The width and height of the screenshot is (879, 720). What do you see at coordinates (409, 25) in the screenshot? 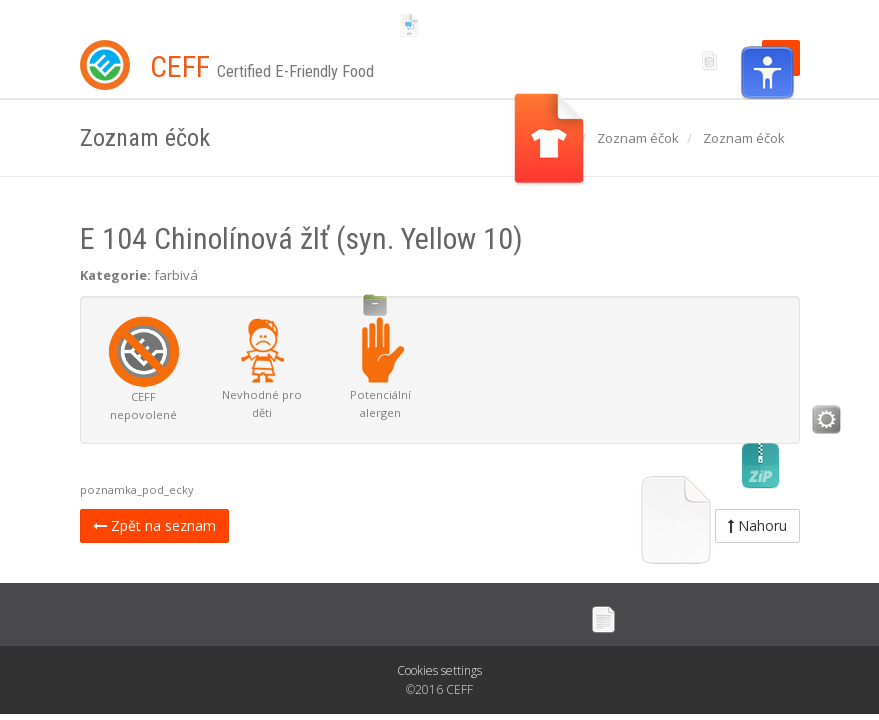
I see `a PO translation file` at bounding box center [409, 25].